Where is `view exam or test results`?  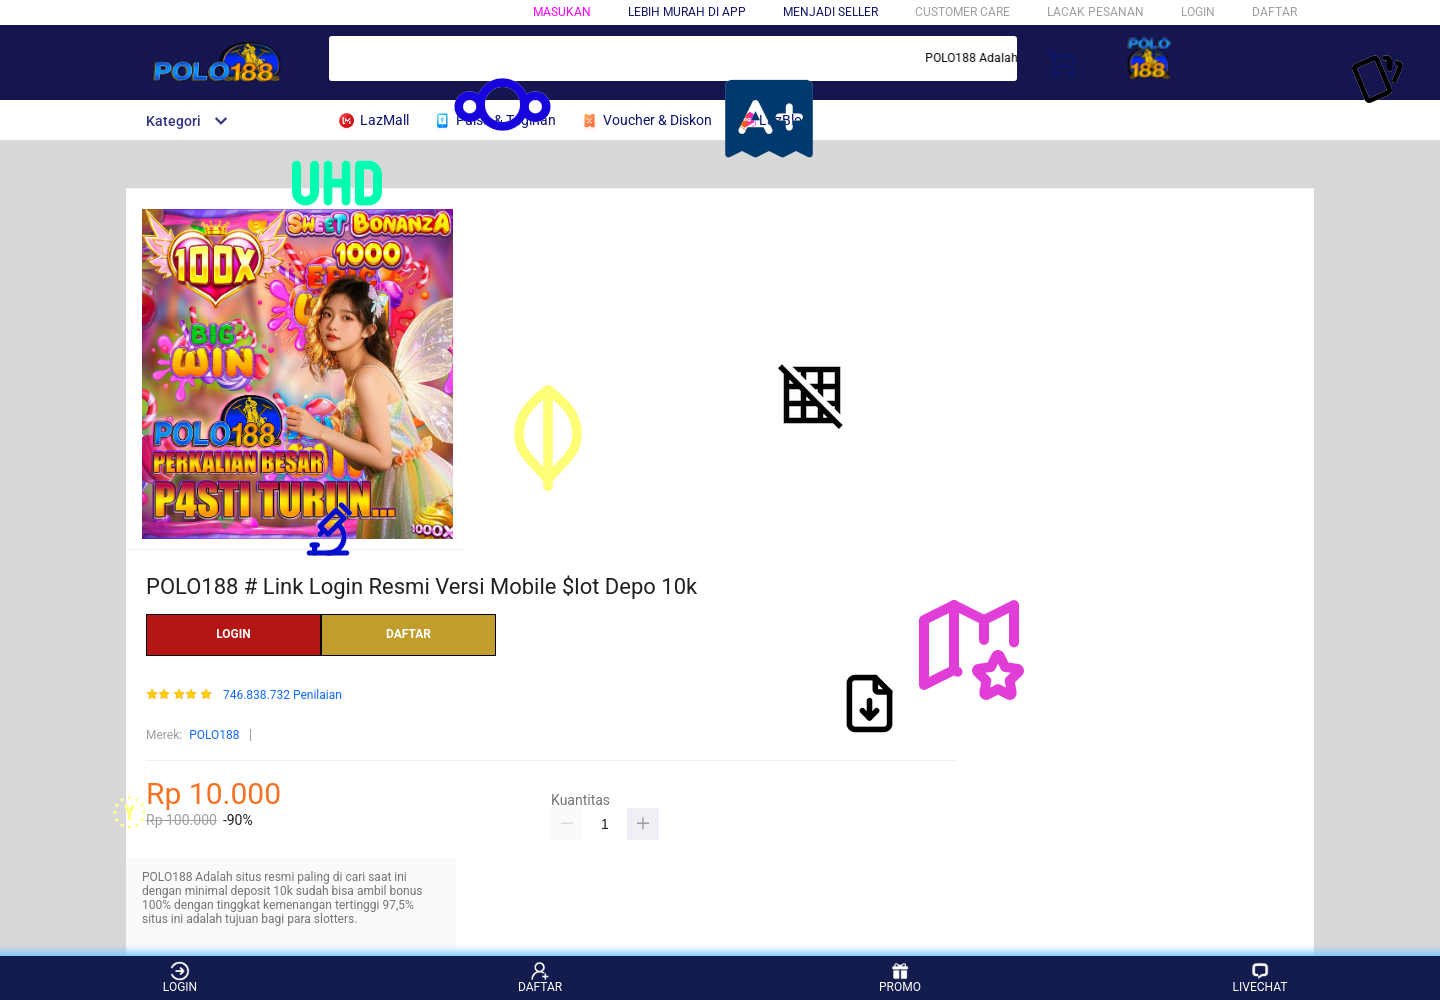
view exam or test results is located at coordinates (769, 117).